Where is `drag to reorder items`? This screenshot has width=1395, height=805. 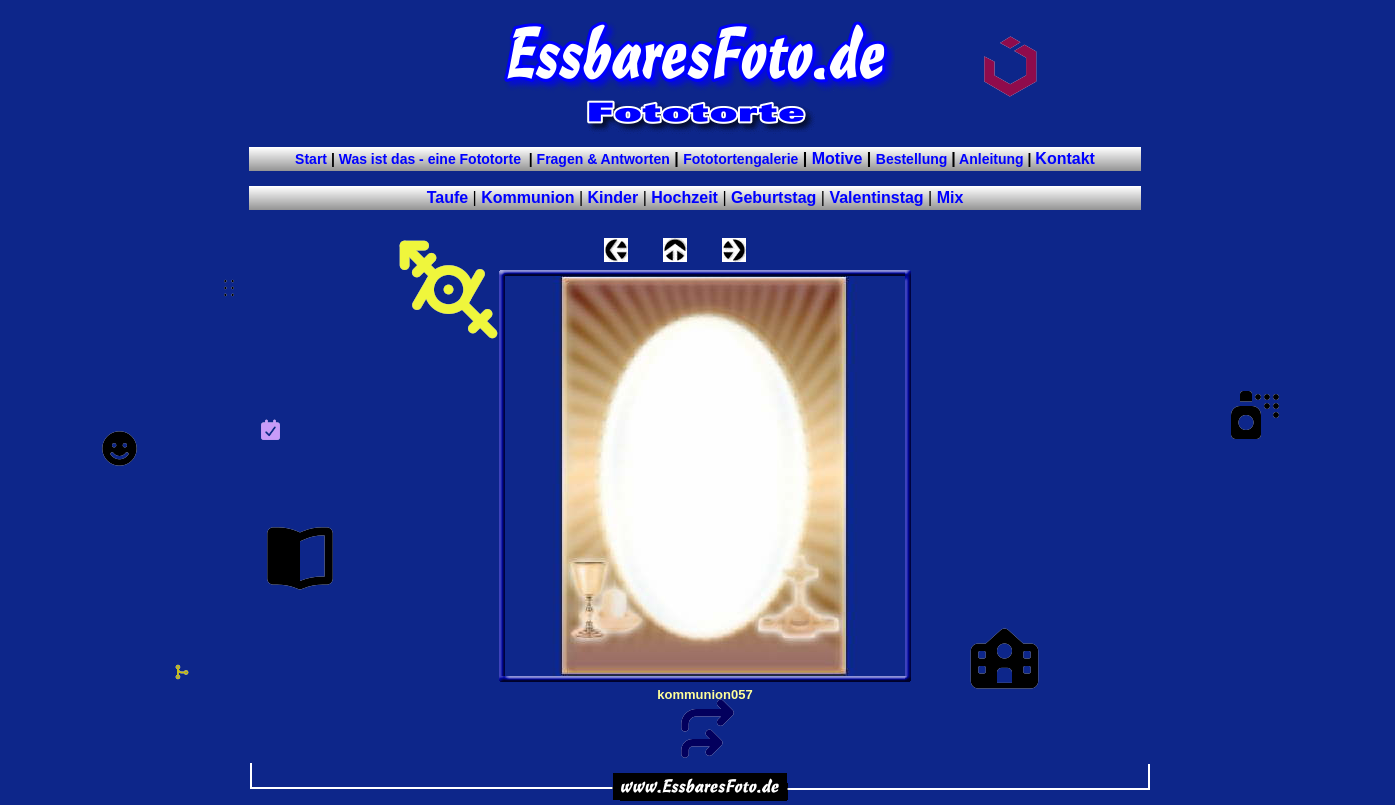 drag to reorder items is located at coordinates (229, 288).